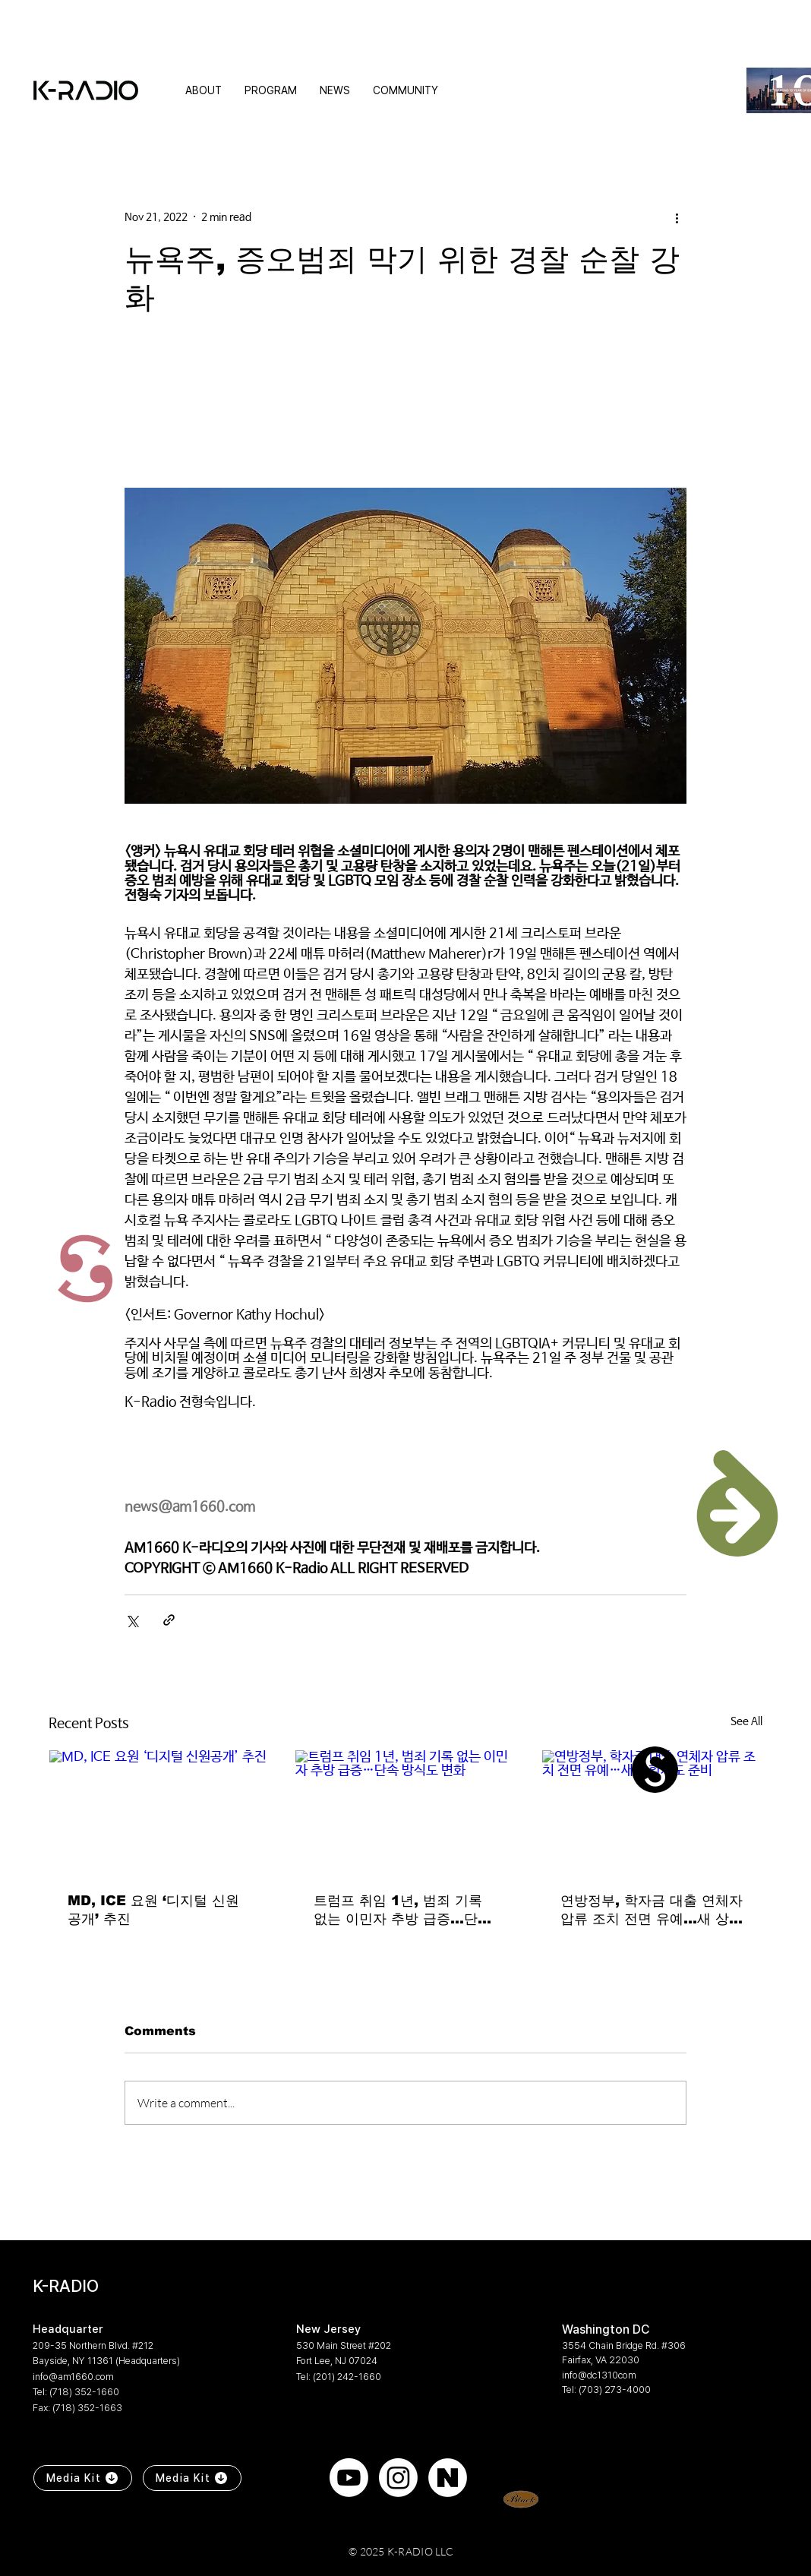 The image size is (811, 2576). Describe the element at coordinates (737, 1503) in the screenshot. I see `doctrine PHP database library logo` at that location.